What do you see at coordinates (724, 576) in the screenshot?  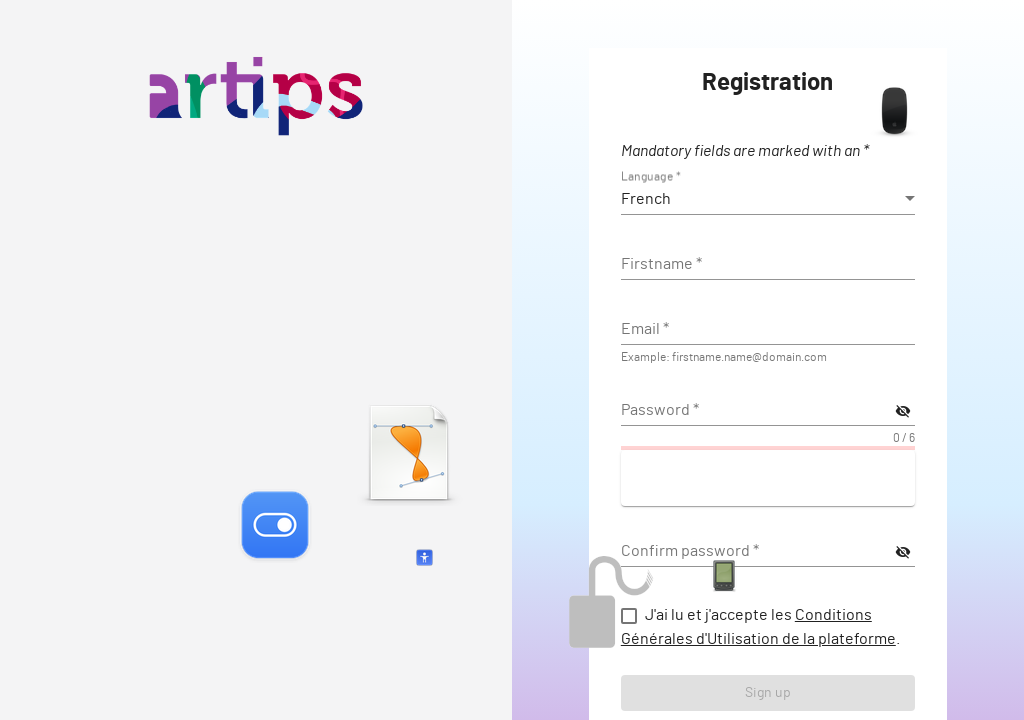 I see `access PDA or handheld device settings` at bounding box center [724, 576].